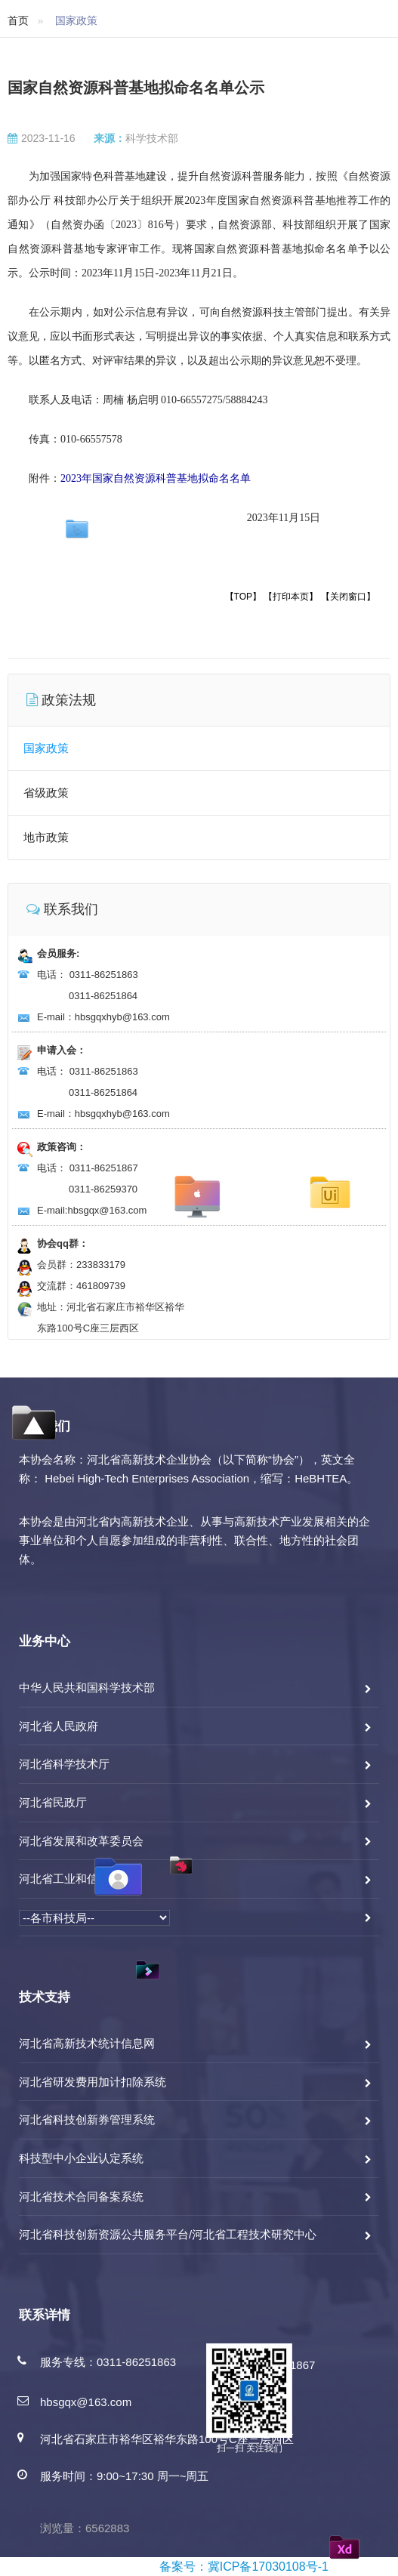 This screenshot has height=2576, width=398. Describe the element at coordinates (77, 529) in the screenshot. I see `open your work files folder` at that location.